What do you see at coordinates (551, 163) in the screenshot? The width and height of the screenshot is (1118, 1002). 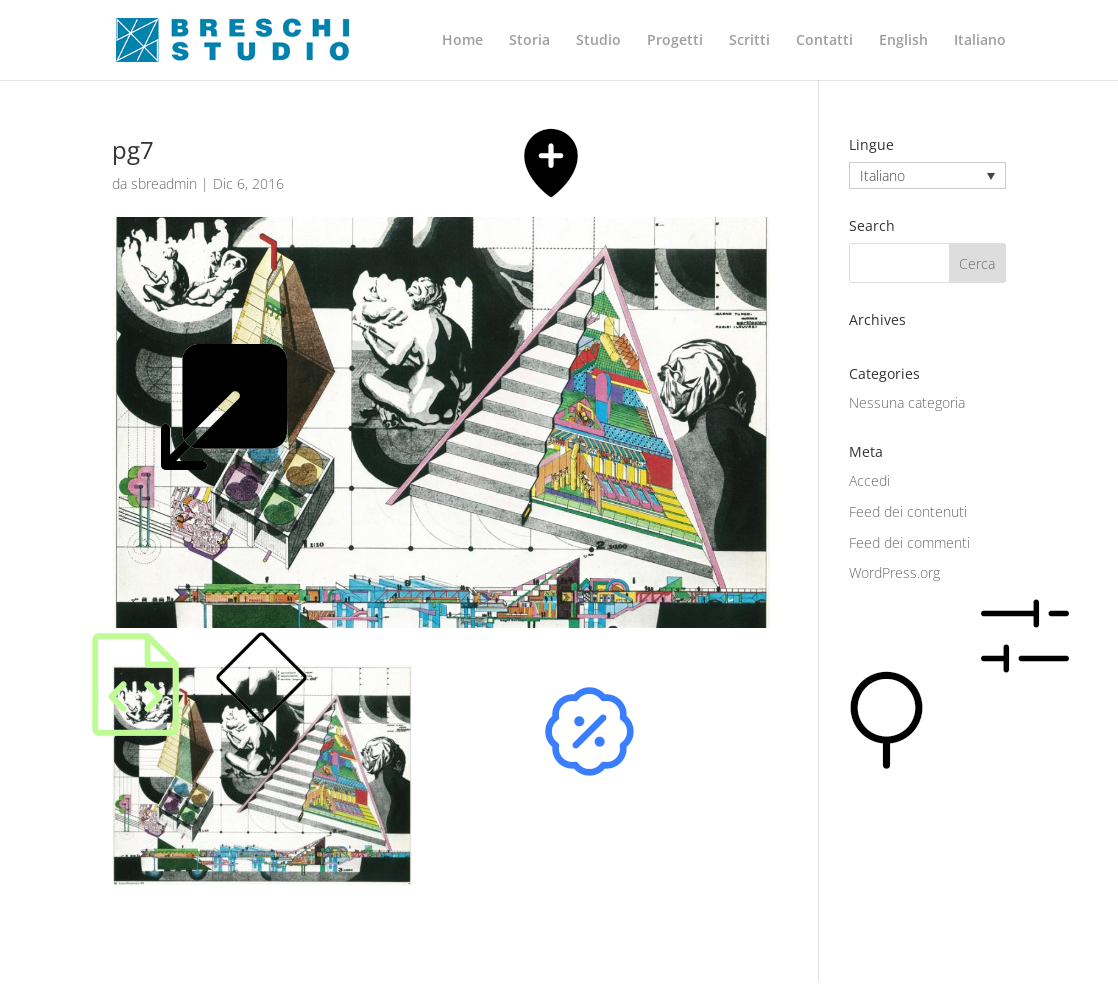 I see `add a new location pin` at bounding box center [551, 163].